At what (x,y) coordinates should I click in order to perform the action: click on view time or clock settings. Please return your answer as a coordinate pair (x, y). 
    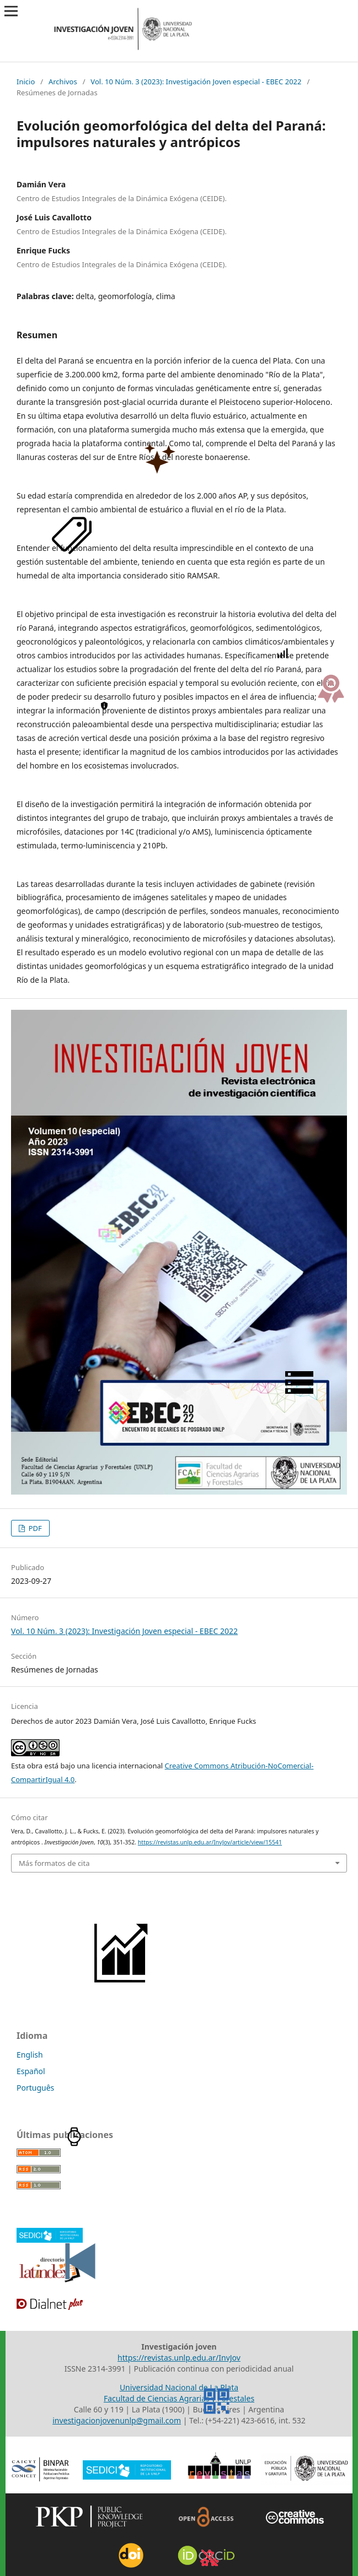
    Looking at the image, I should click on (74, 2136).